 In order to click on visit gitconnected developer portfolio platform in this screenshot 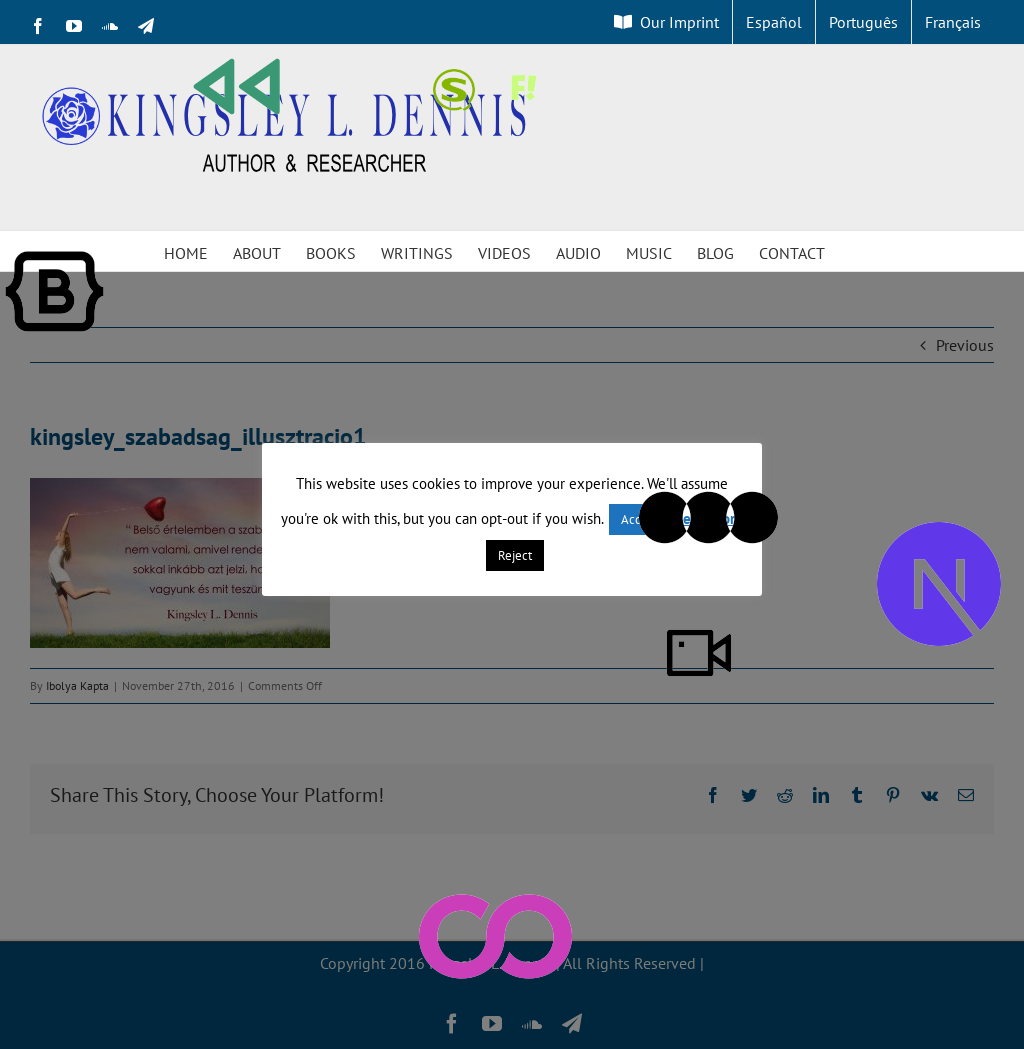, I will do `click(495, 936)`.